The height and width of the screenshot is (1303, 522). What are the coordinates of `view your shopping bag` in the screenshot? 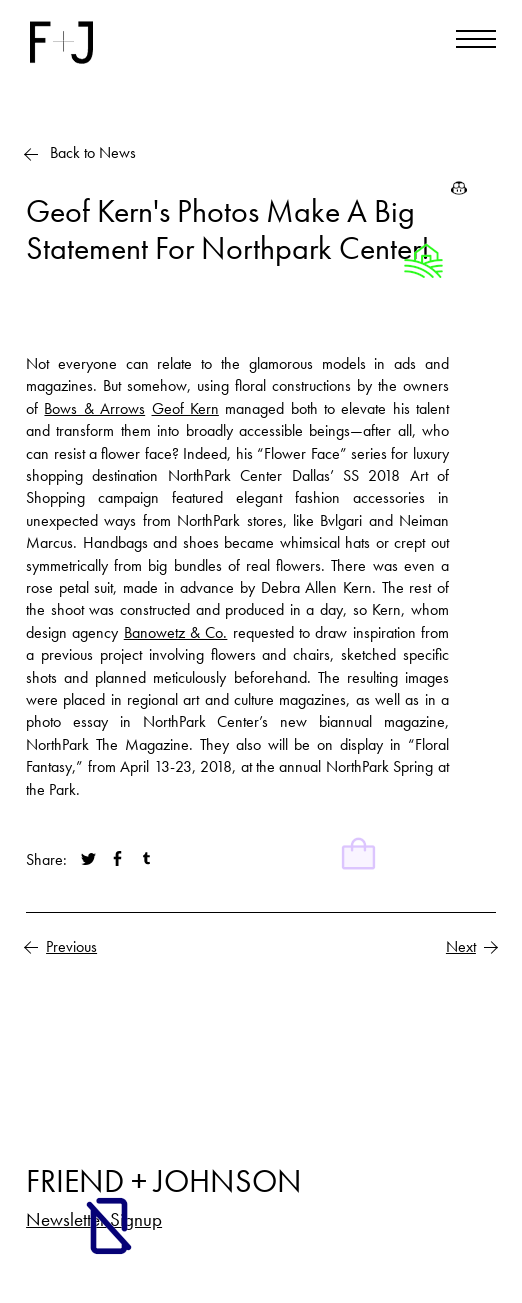 It's located at (358, 855).